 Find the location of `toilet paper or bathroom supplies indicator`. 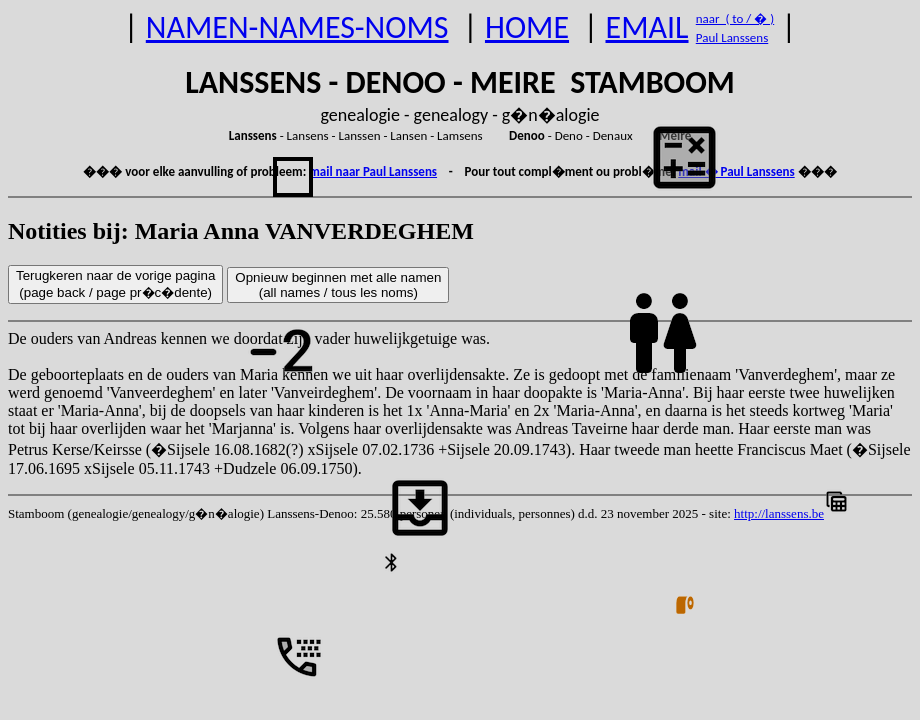

toilet paper or bathroom supplies indicator is located at coordinates (685, 604).